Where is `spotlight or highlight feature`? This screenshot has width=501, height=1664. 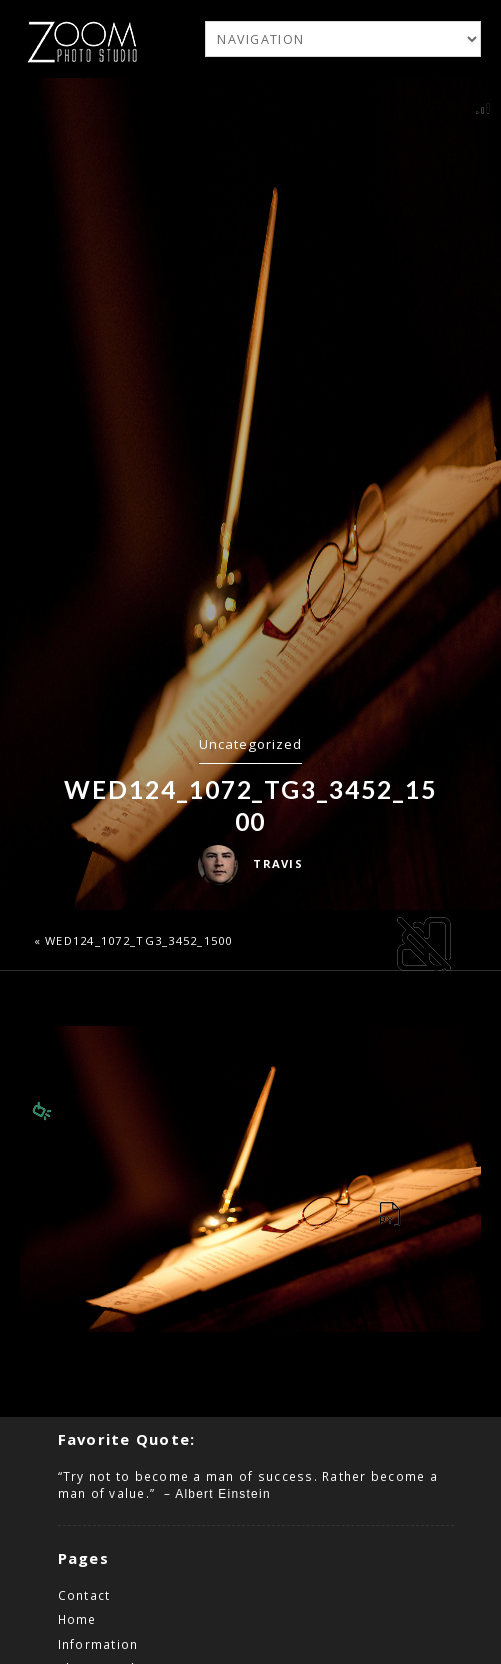 spotlight or highlight feature is located at coordinates (42, 1111).